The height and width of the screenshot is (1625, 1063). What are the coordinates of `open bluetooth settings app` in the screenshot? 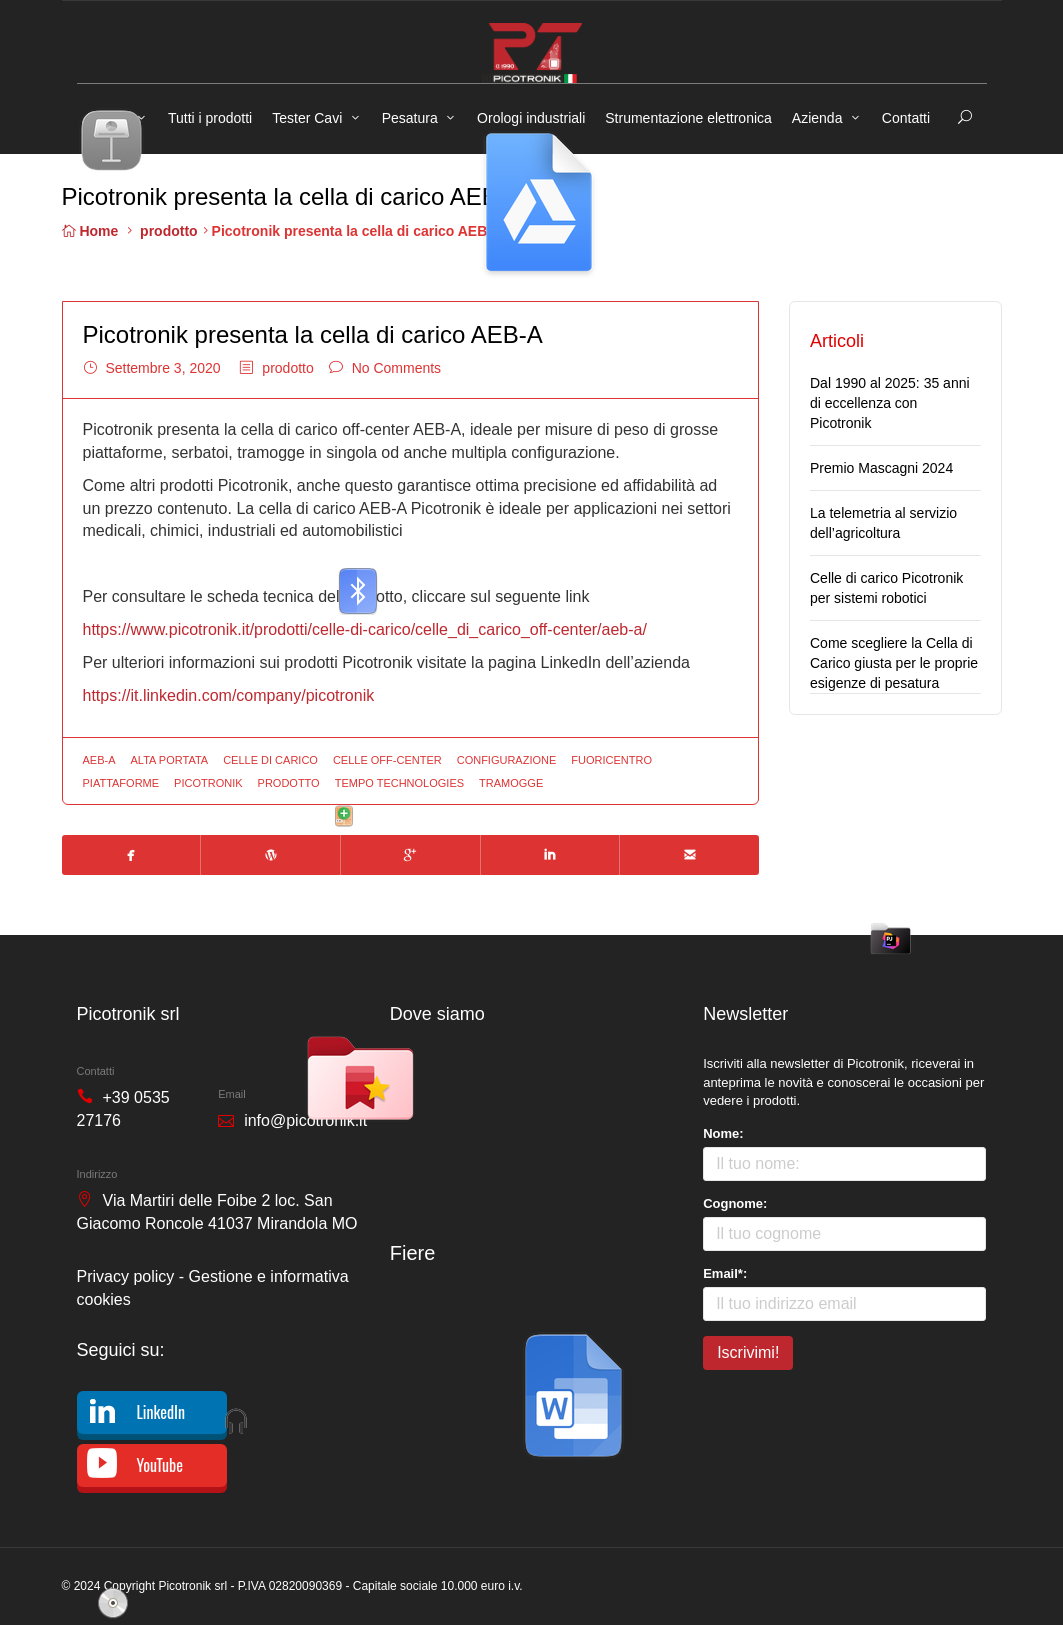 It's located at (358, 591).